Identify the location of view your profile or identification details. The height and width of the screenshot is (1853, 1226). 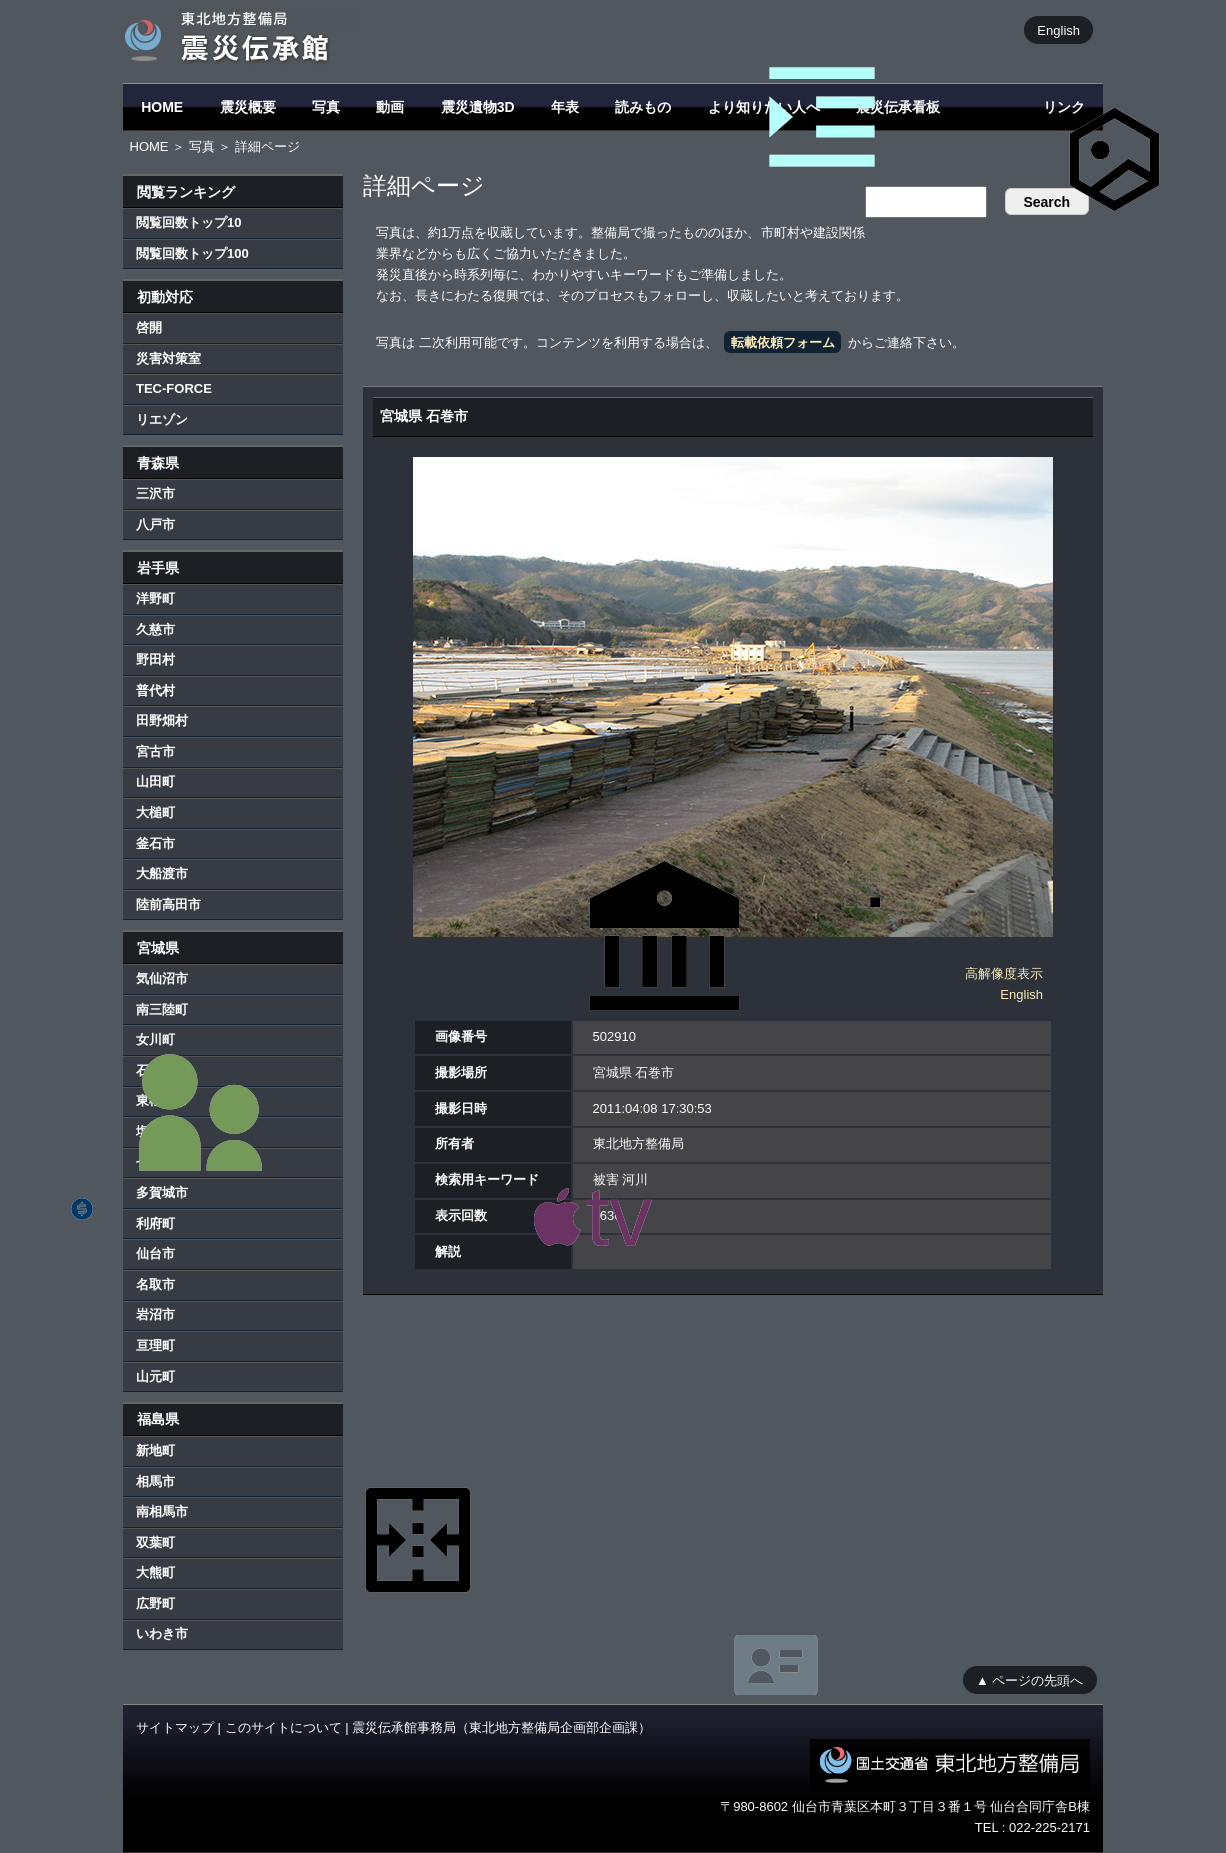
(776, 1665).